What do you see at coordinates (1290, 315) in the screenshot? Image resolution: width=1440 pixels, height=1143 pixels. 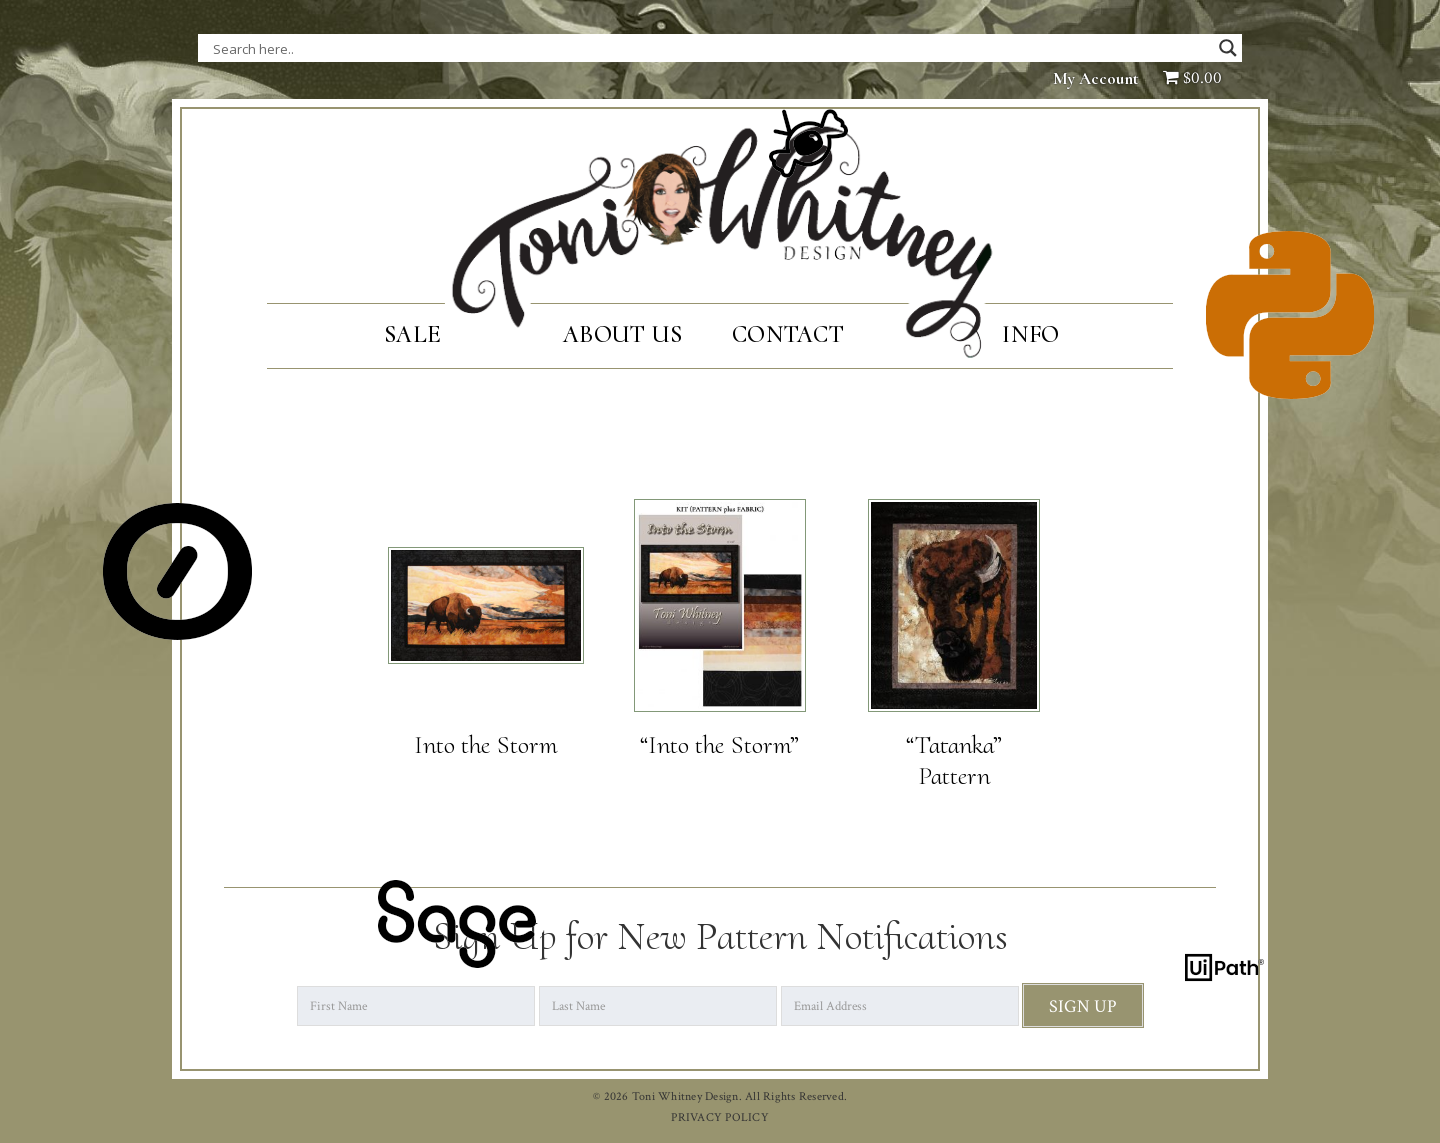 I see `python programming language logo` at bounding box center [1290, 315].